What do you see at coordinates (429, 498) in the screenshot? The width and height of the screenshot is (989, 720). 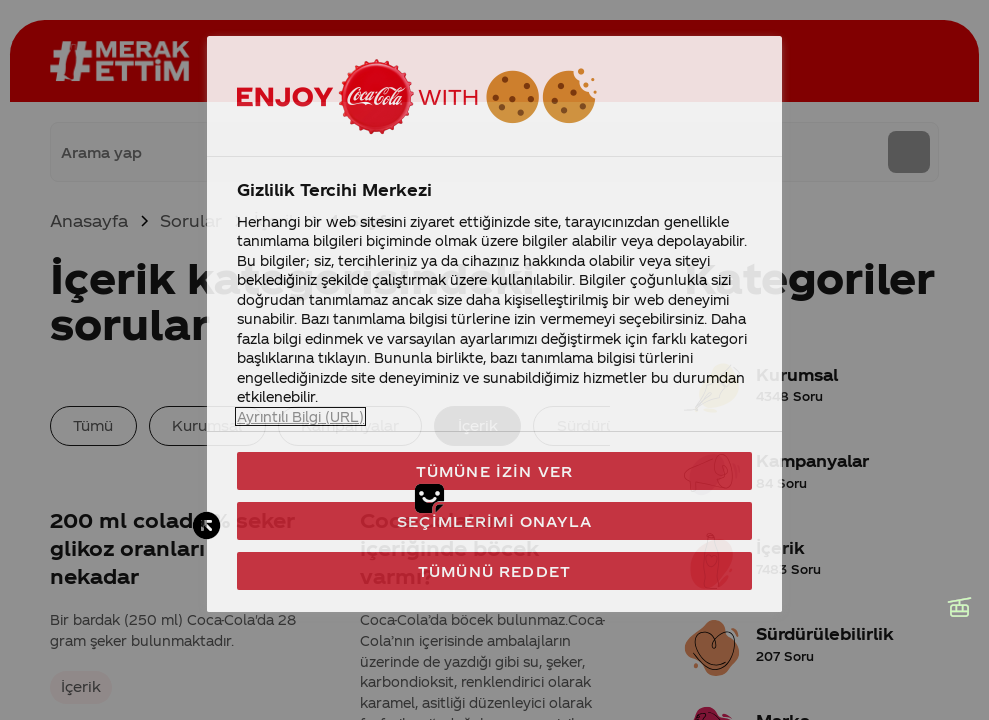 I see `open sticker picker` at bounding box center [429, 498].